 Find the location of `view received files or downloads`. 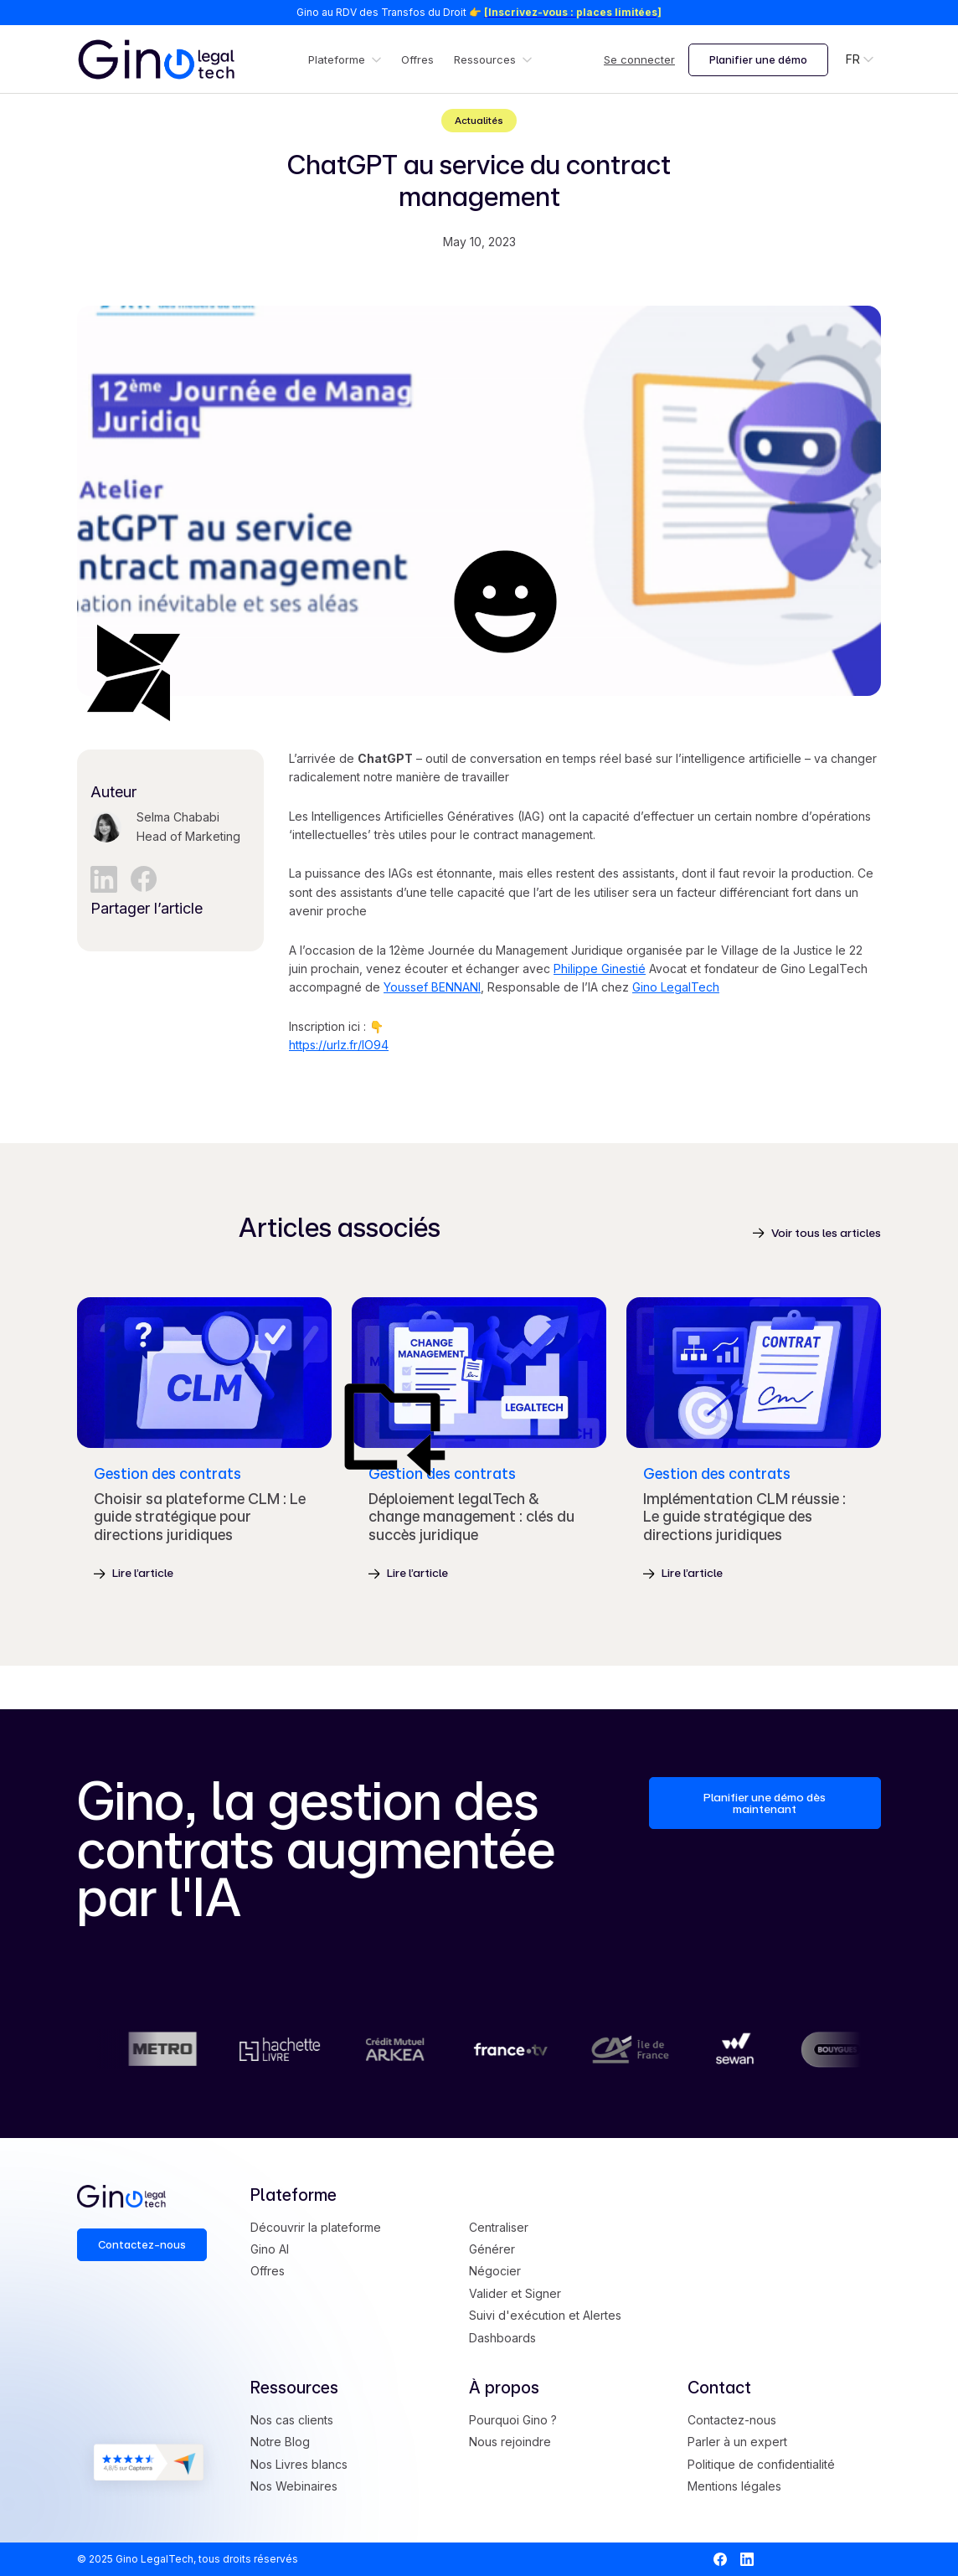

view received files or downloads is located at coordinates (392, 1426).